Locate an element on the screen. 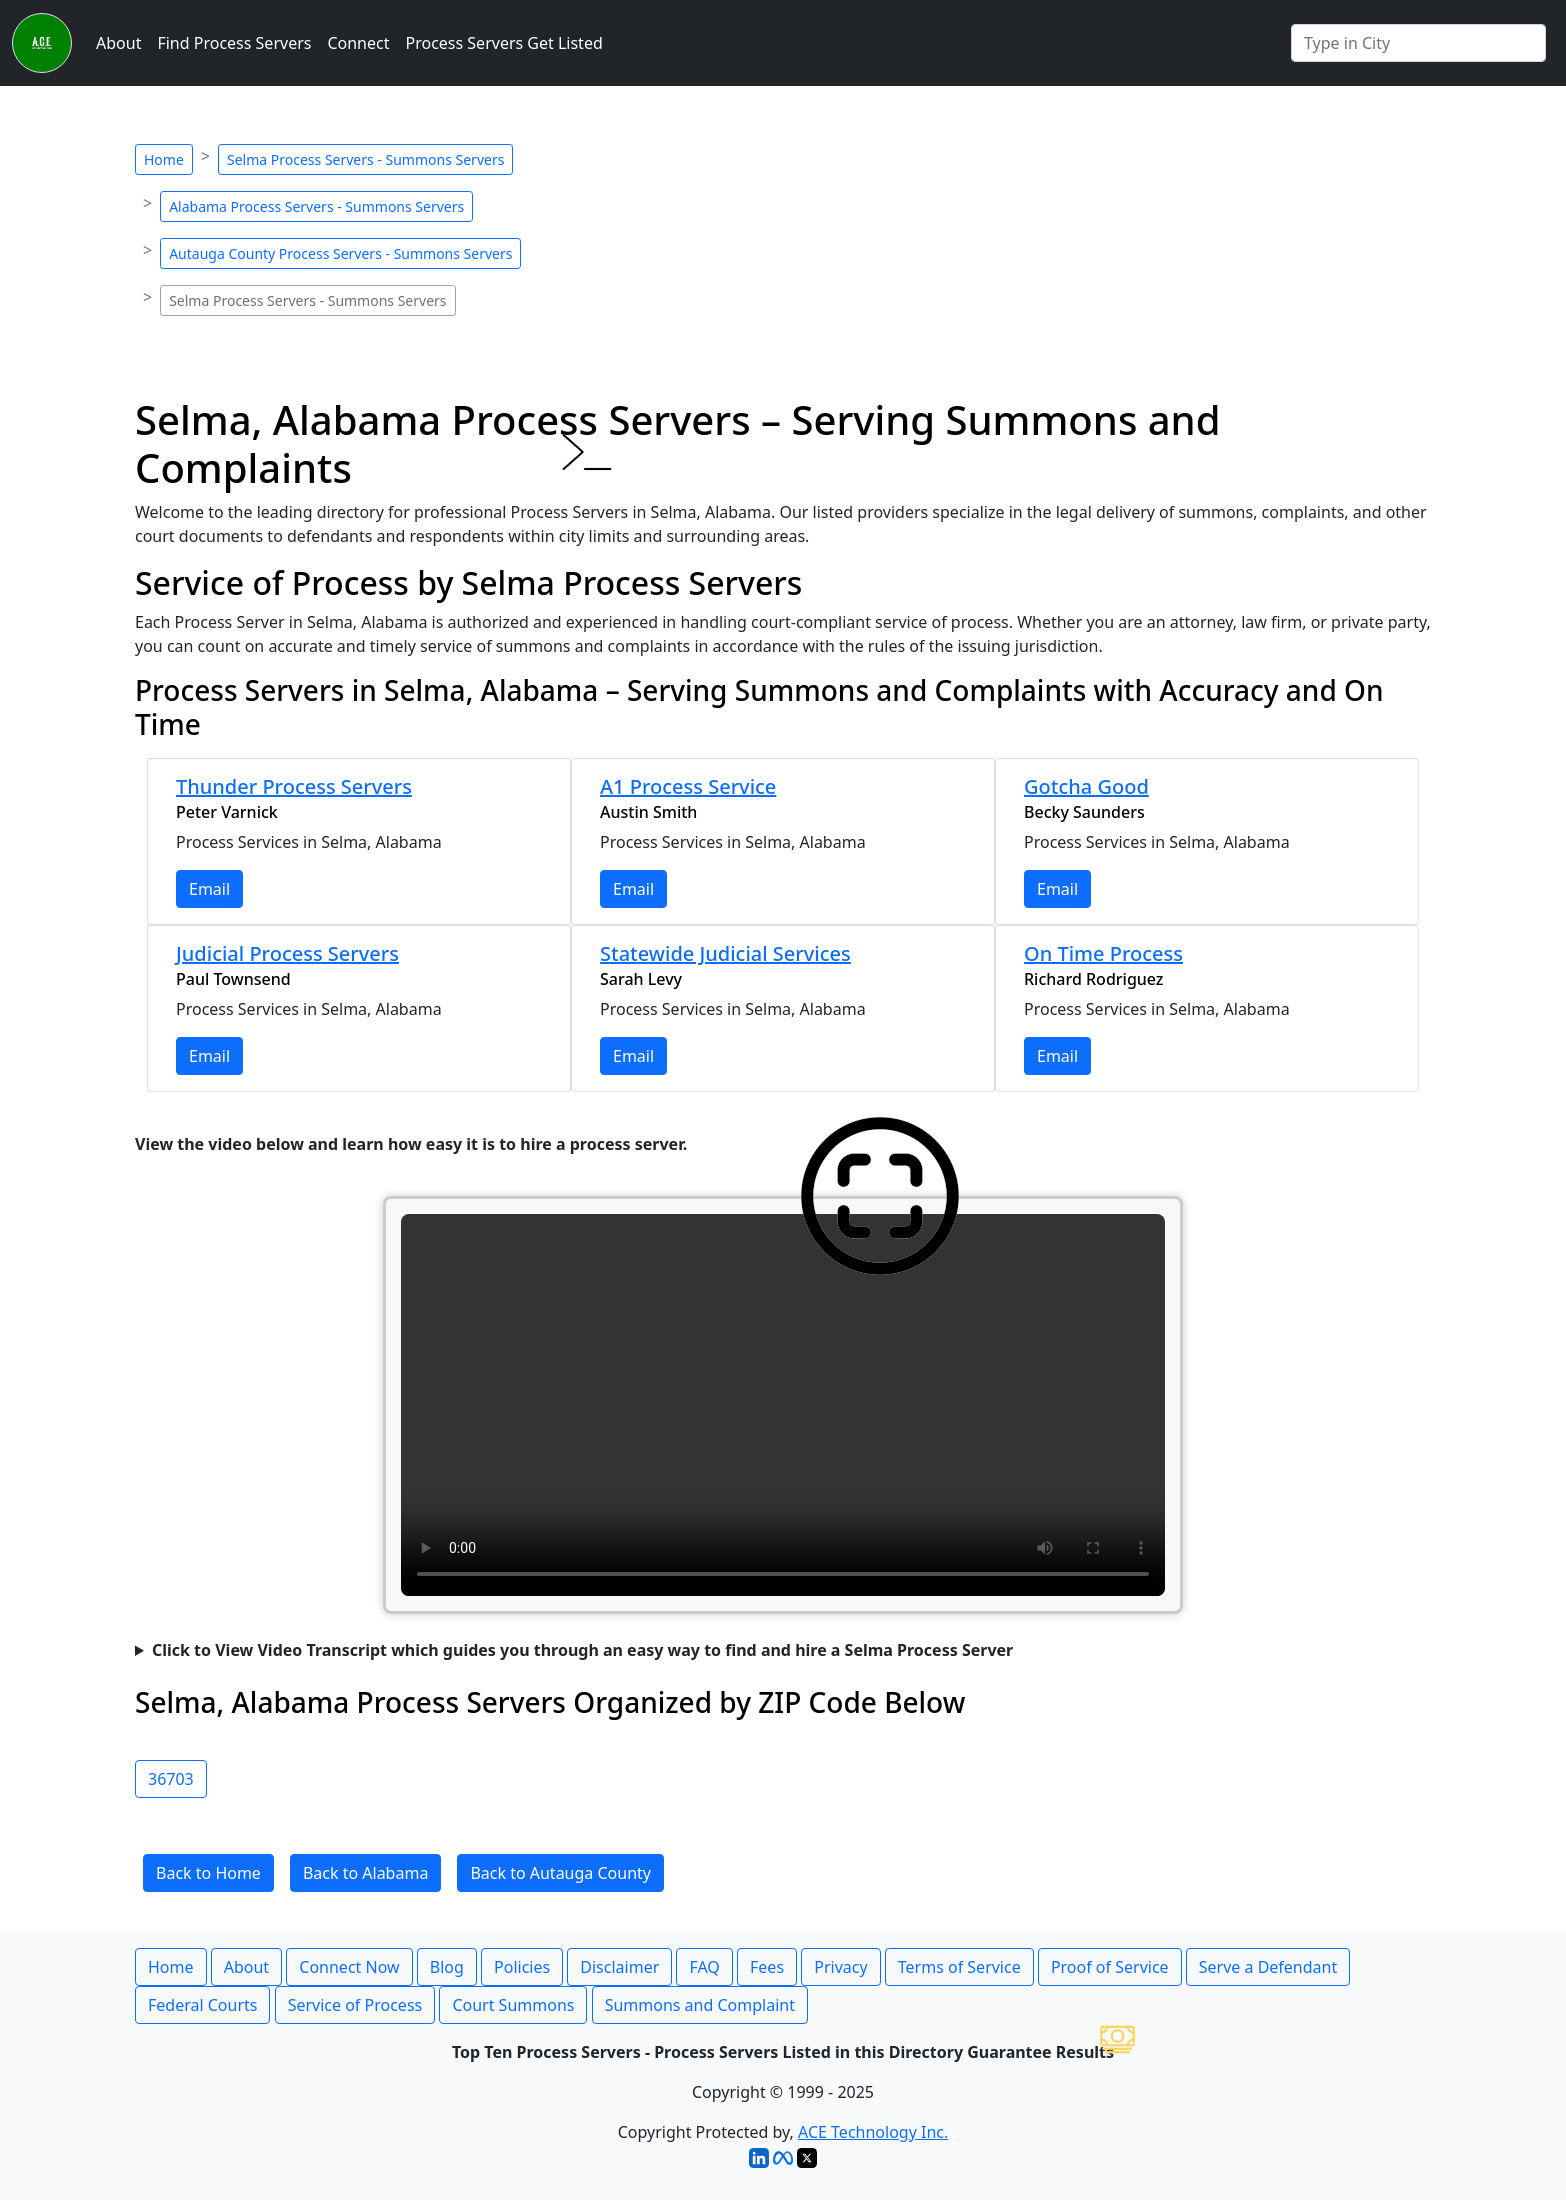  open terminal or command line interface is located at coordinates (587, 452).